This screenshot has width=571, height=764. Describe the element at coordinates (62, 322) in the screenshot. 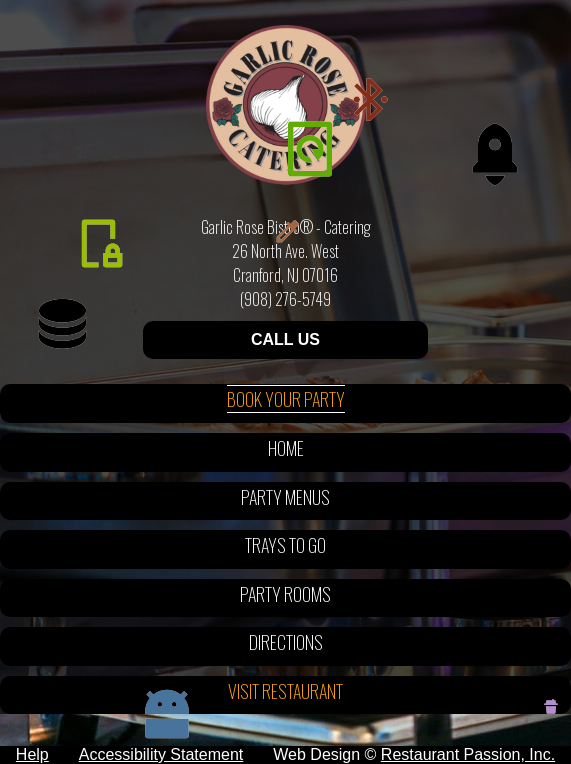

I see `access database storage` at that location.